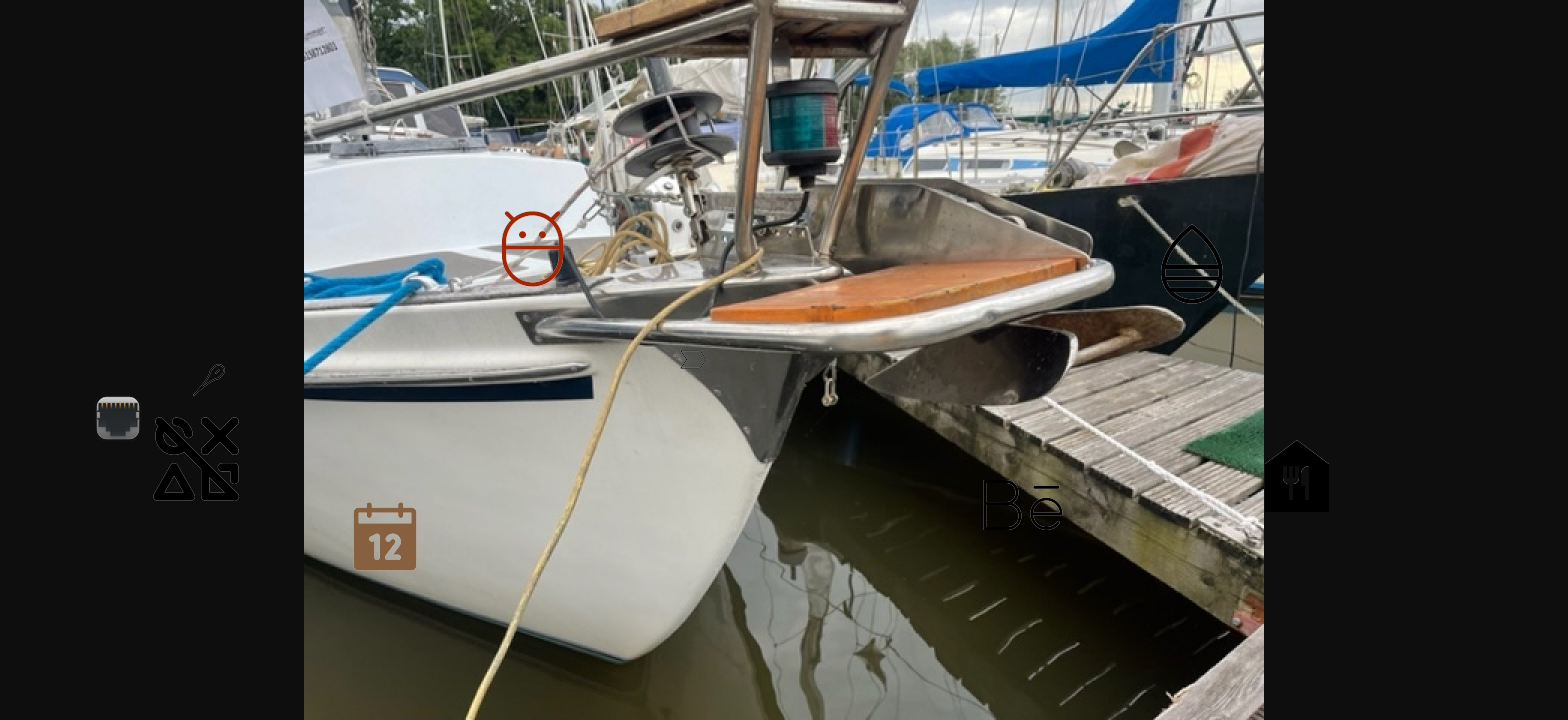  I want to click on apply a tag or label to an item, so click(692, 359).